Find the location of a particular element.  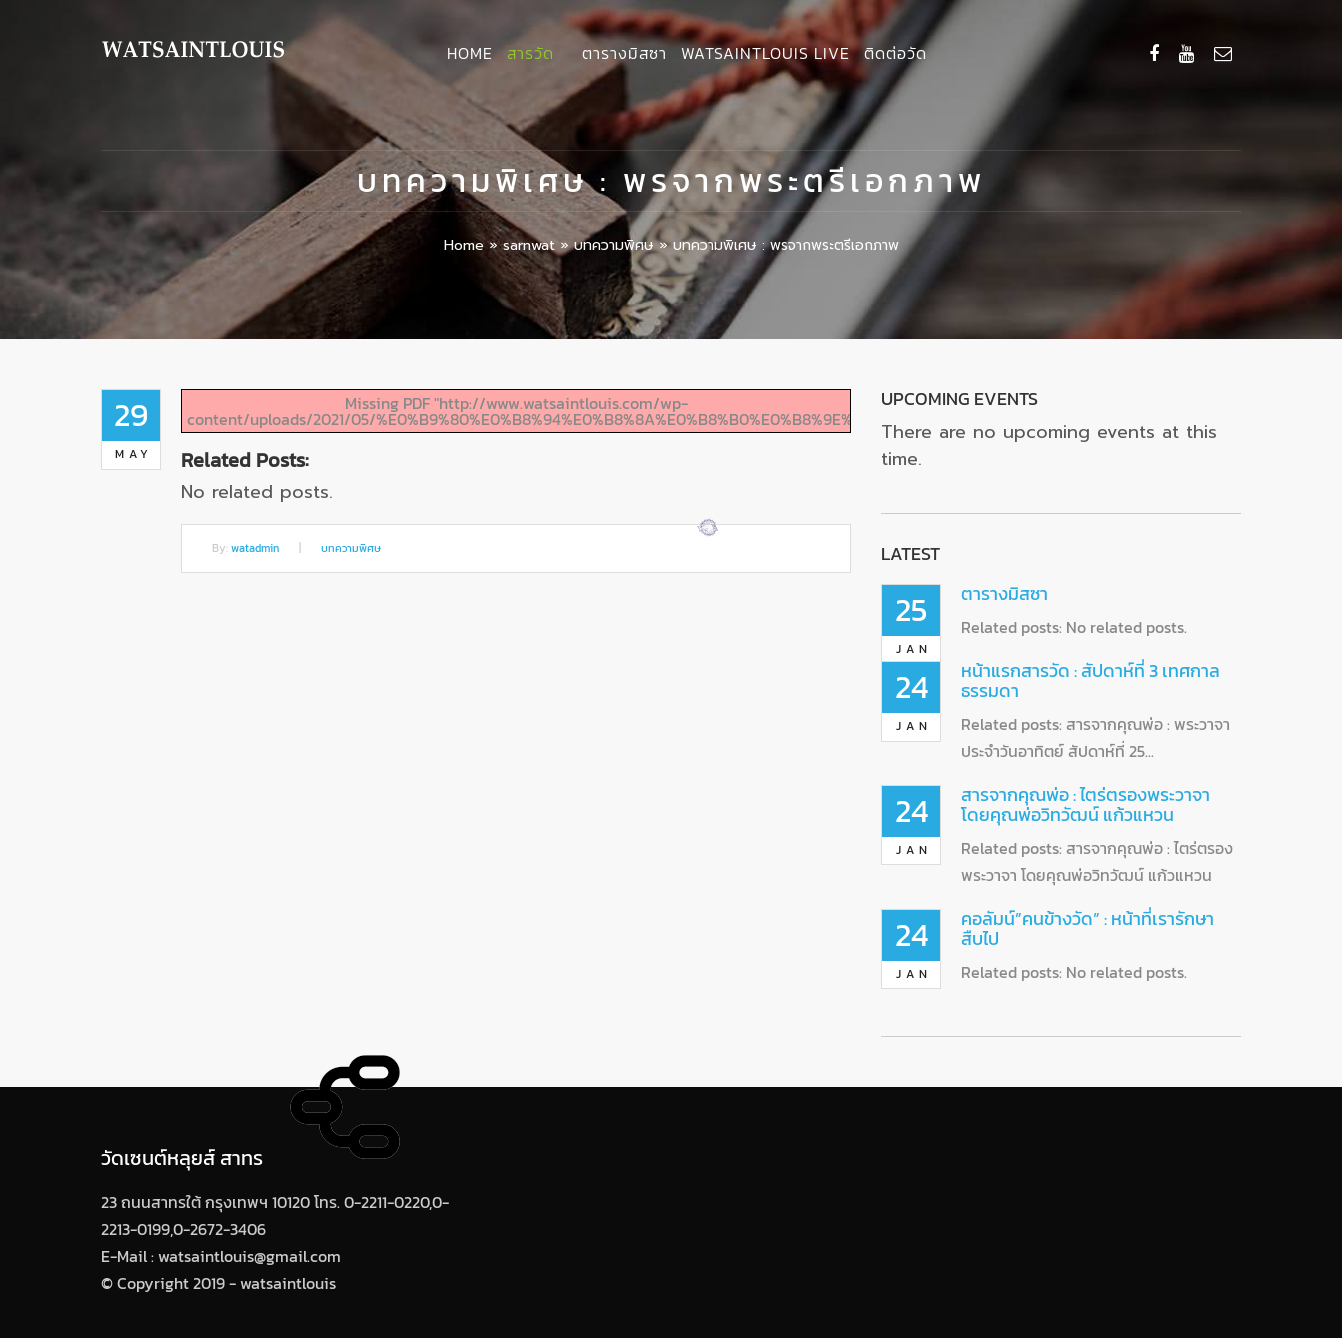

OpenBSD operating system logo is located at coordinates (707, 527).